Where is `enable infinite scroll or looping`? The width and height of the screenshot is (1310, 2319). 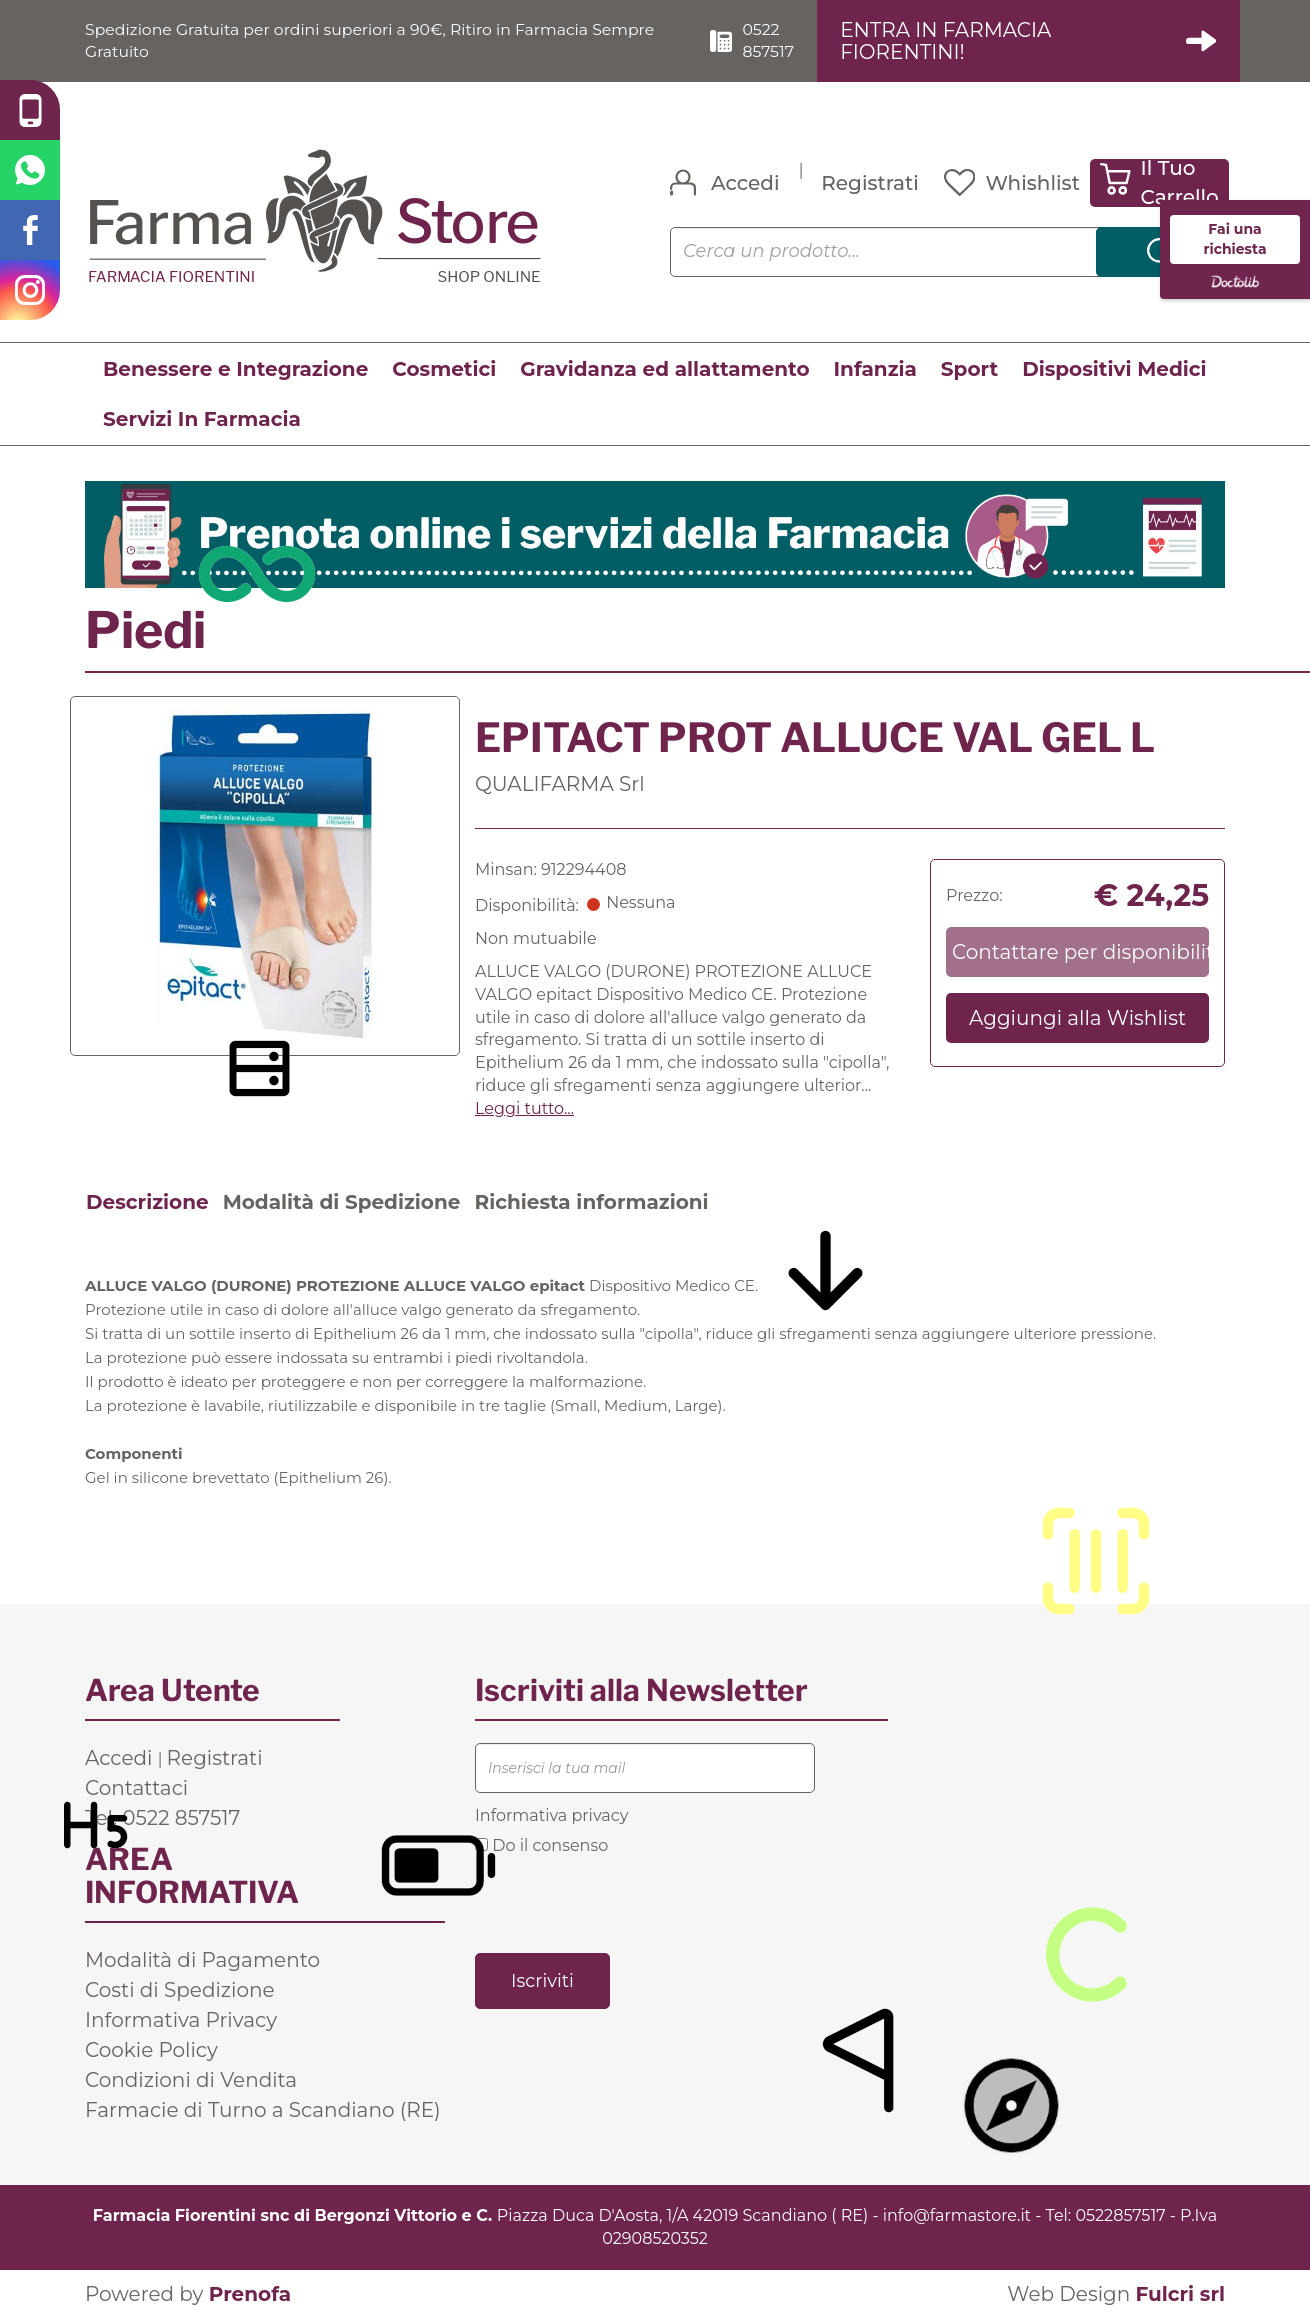 enable infinite scroll or looping is located at coordinates (257, 574).